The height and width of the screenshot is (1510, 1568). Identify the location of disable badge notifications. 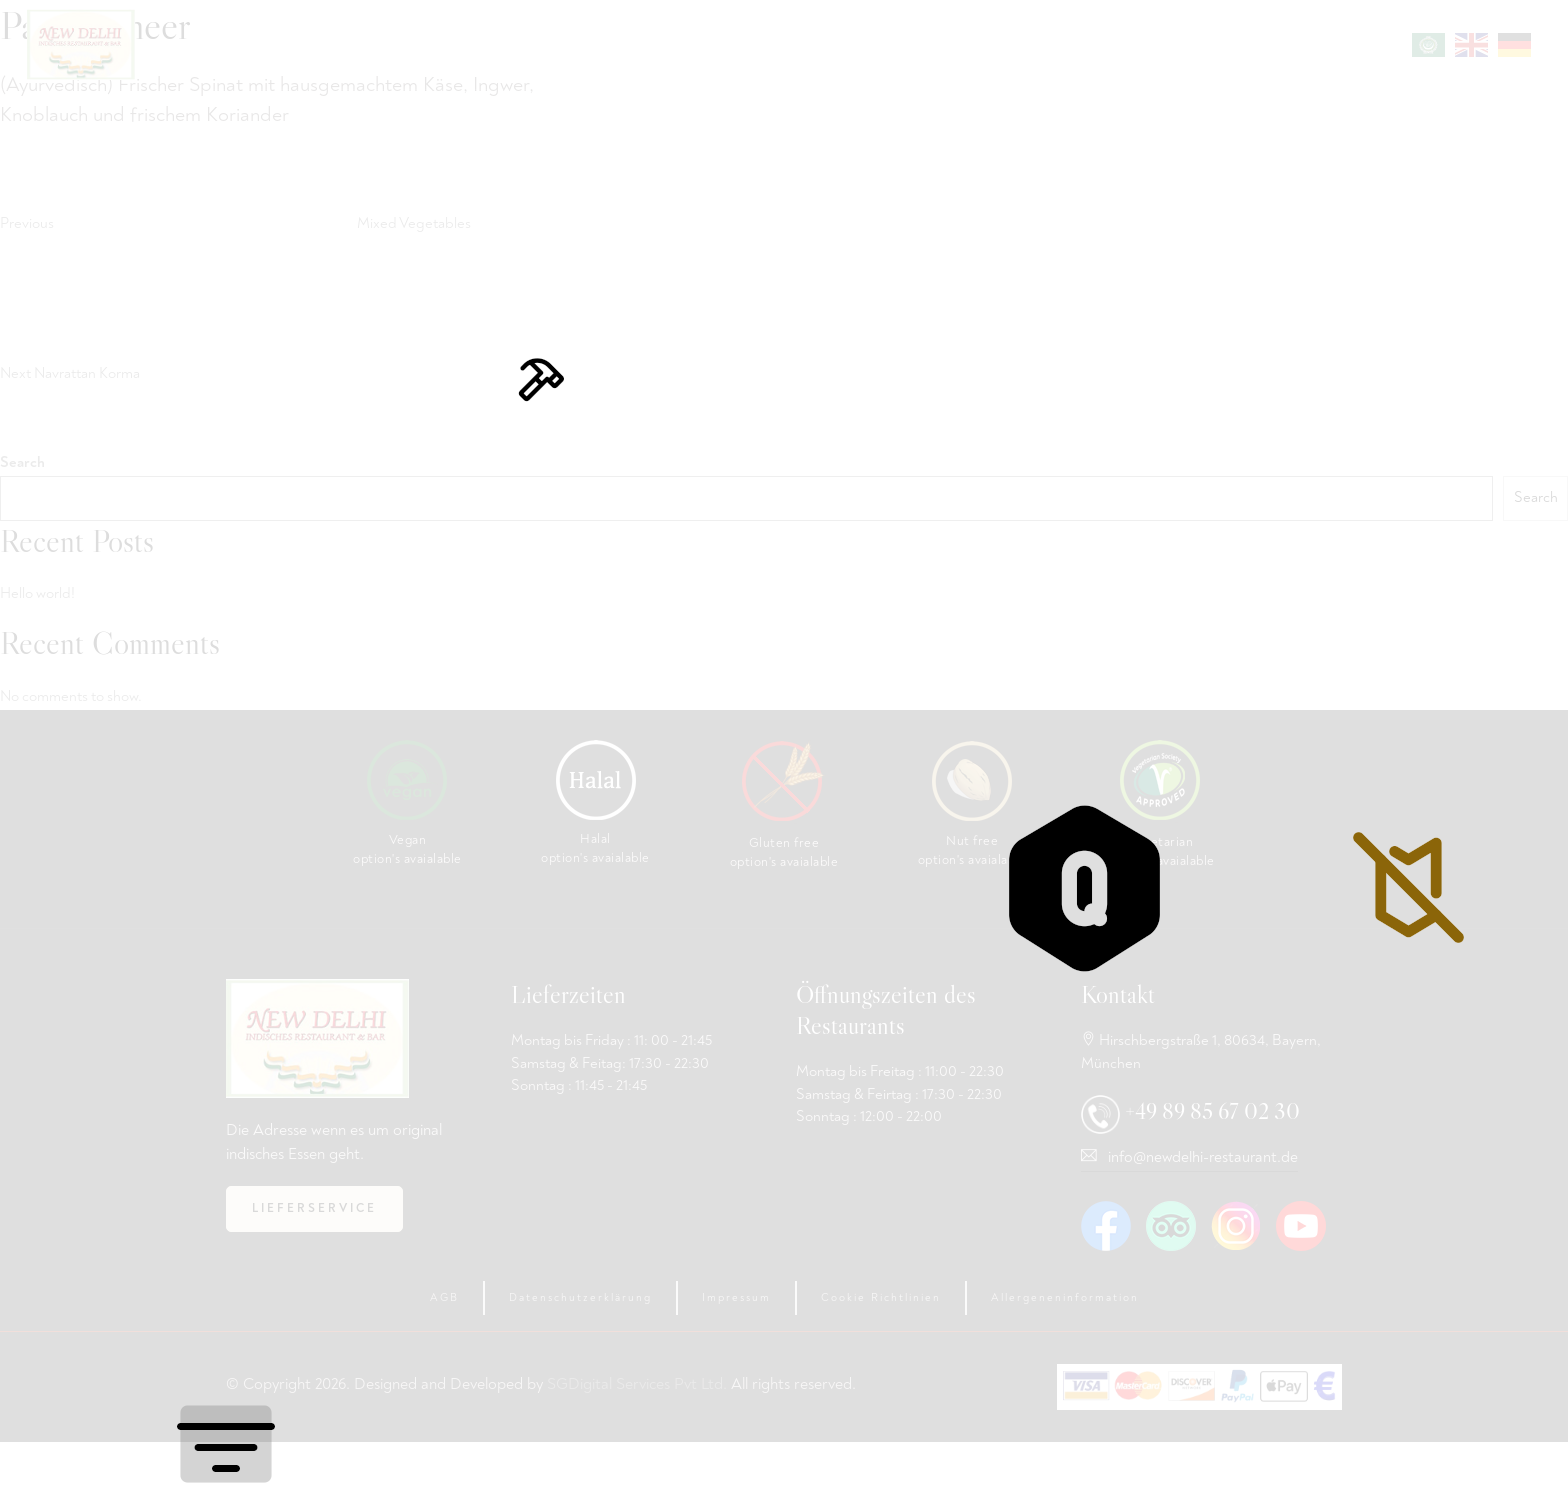
(1408, 887).